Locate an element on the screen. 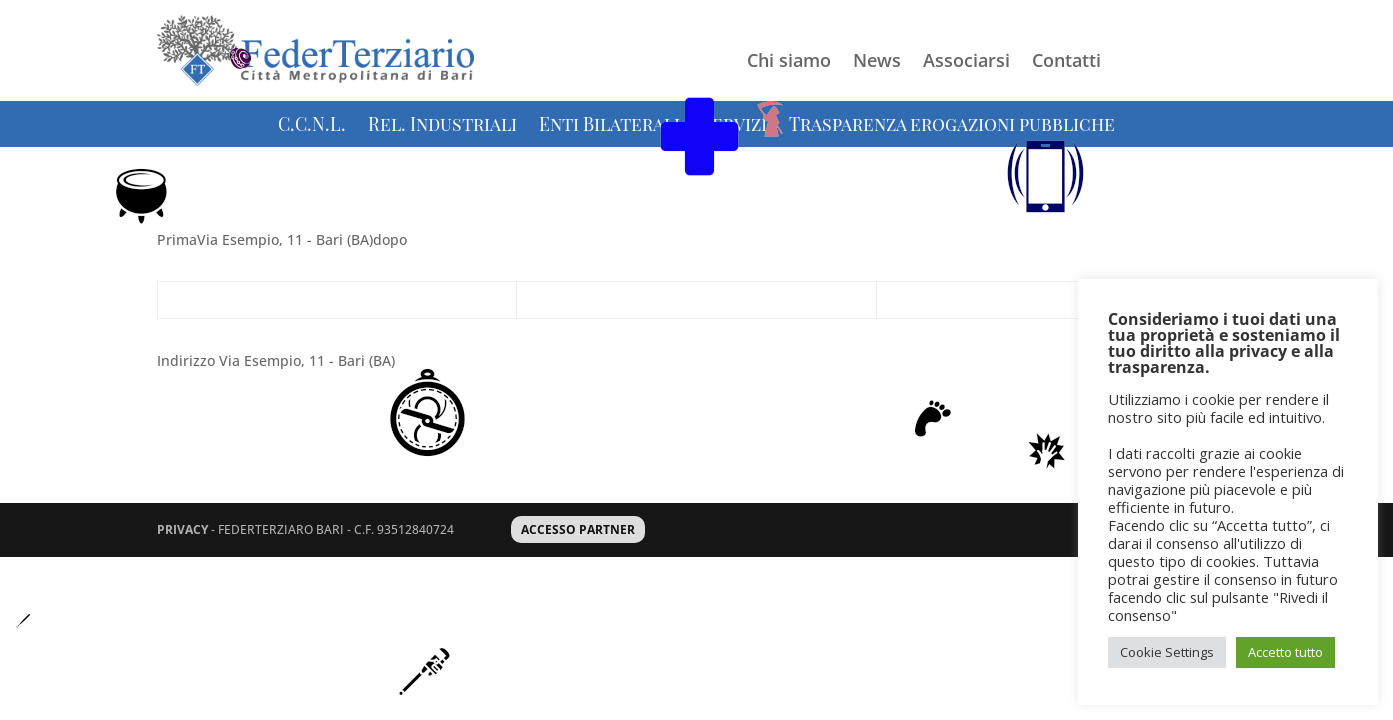  decorative shell item in a crafting game is located at coordinates (240, 58).